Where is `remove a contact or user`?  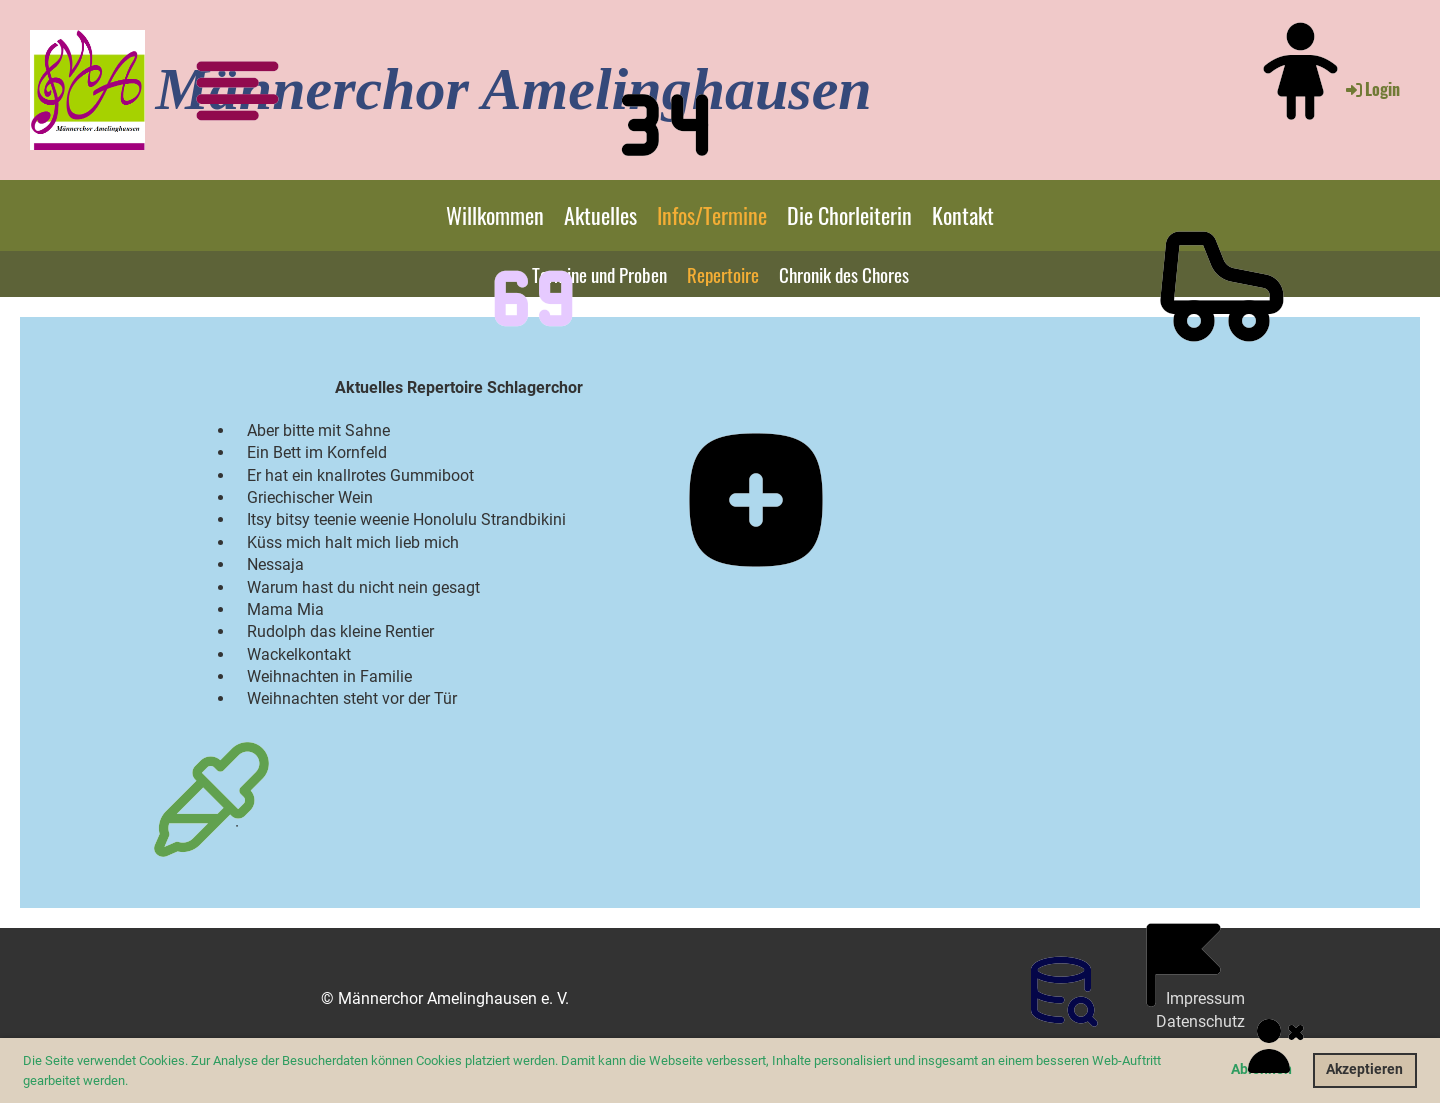
remove a contact or user is located at coordinates (1275, 1046).